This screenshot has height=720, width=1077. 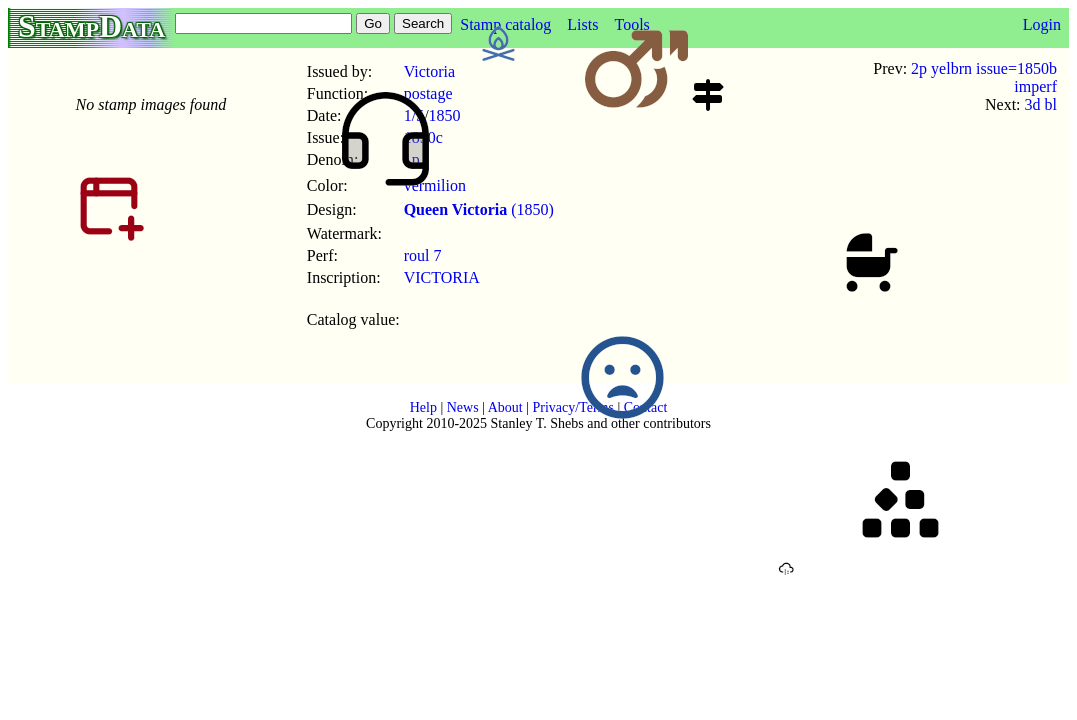 I want to click on indicates negative feedback or dissatisfaction, so click(x=622, y=377).